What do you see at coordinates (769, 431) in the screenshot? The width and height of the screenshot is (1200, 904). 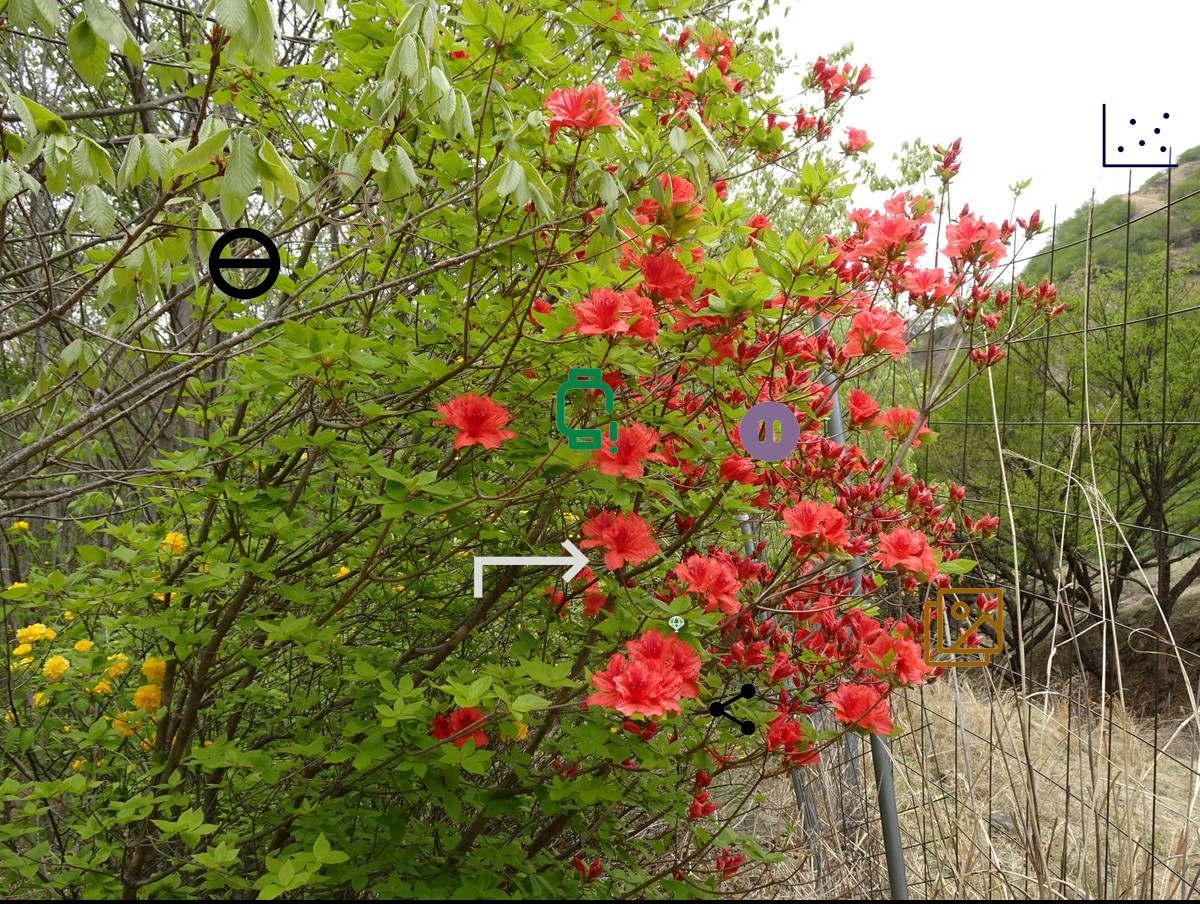 I see `pause media playback` at bounding box center [769, 431].